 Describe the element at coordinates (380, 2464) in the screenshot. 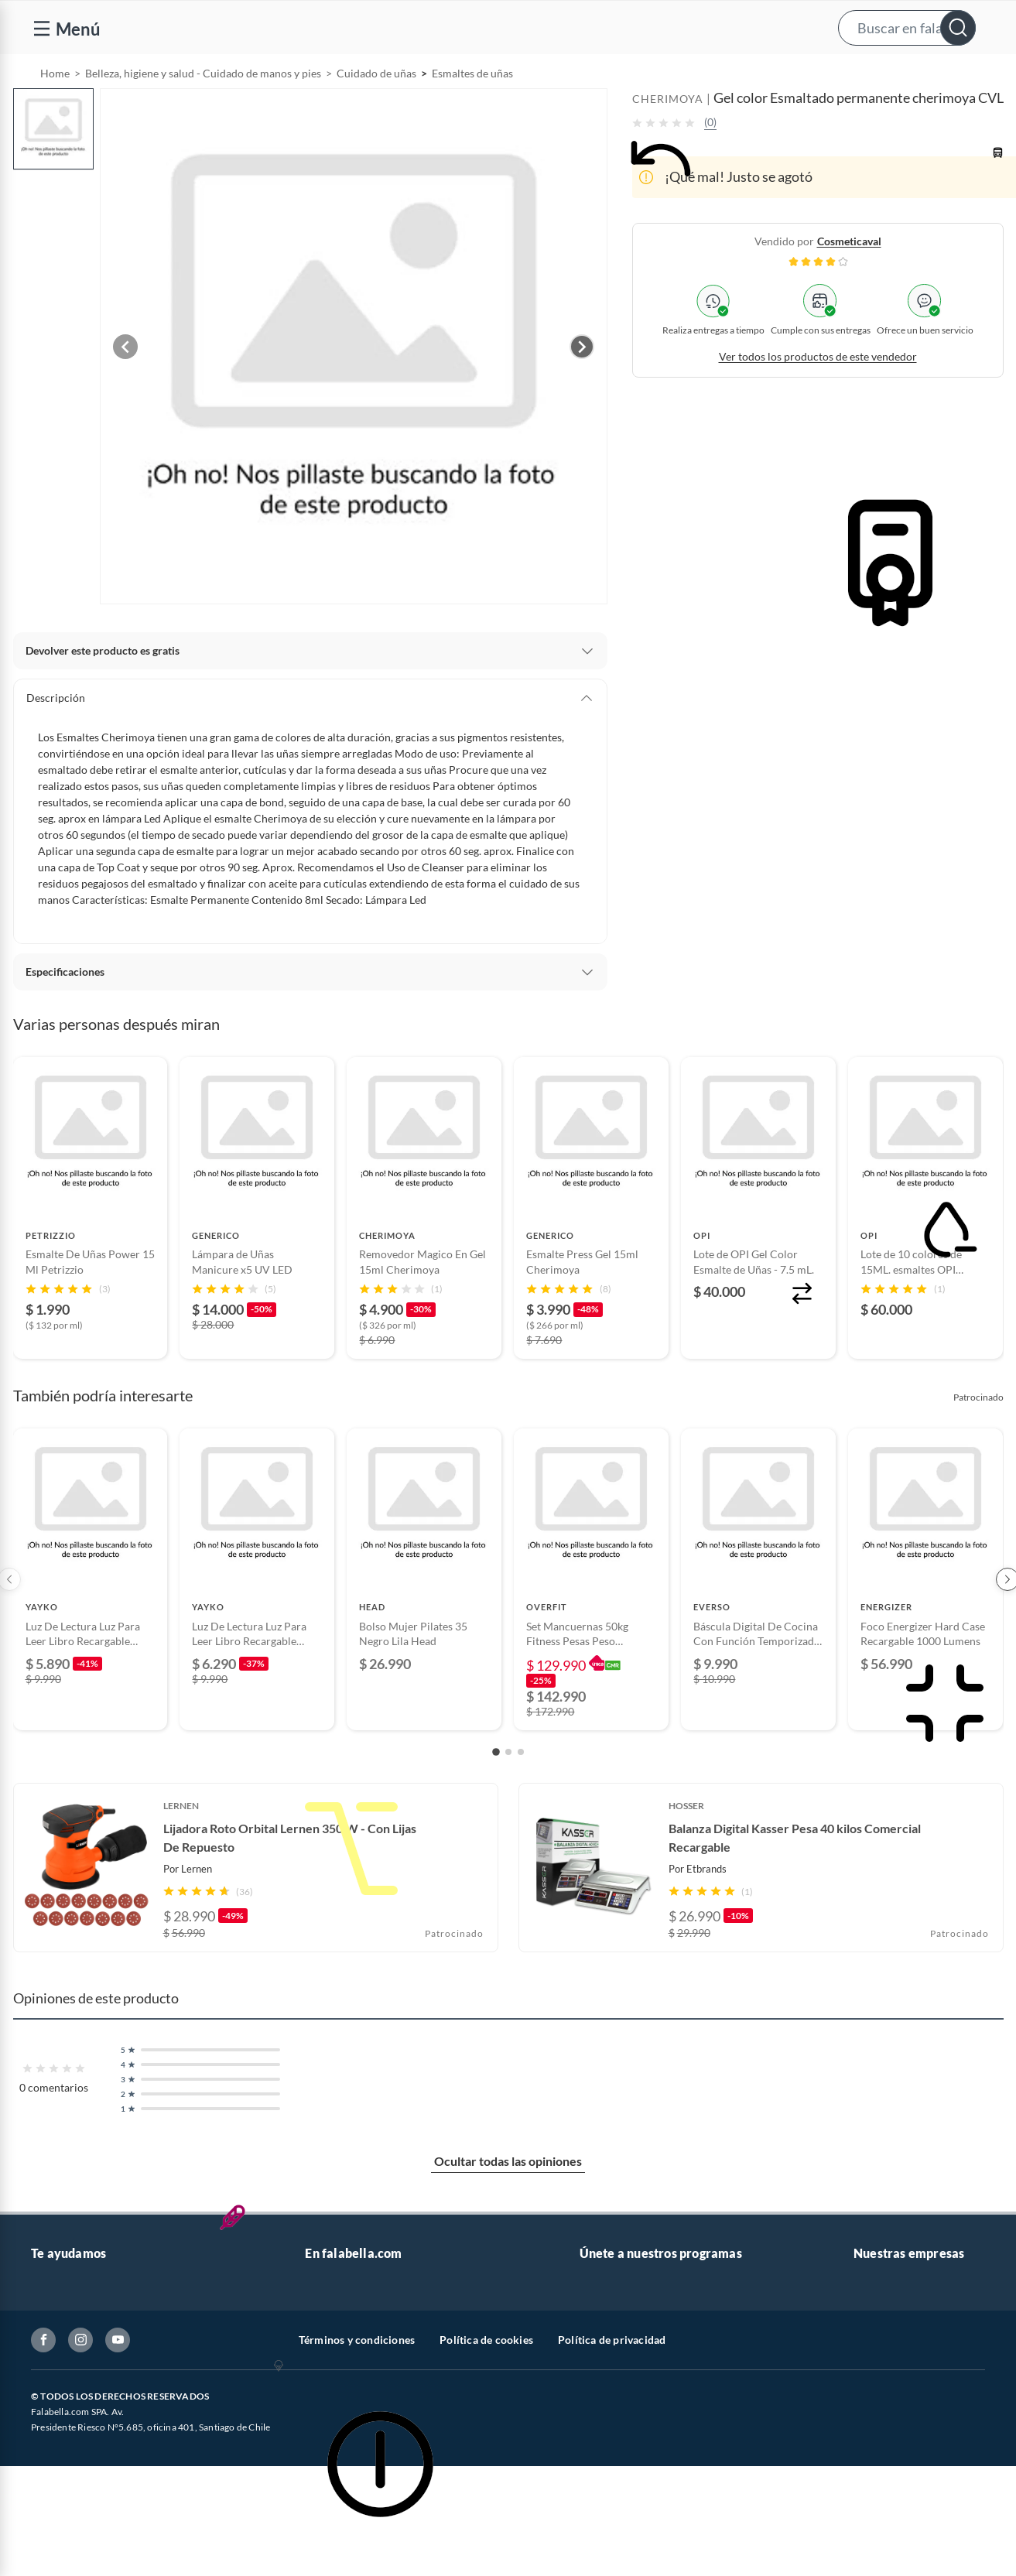

I see `indicates 6 o'clock time` at that location.